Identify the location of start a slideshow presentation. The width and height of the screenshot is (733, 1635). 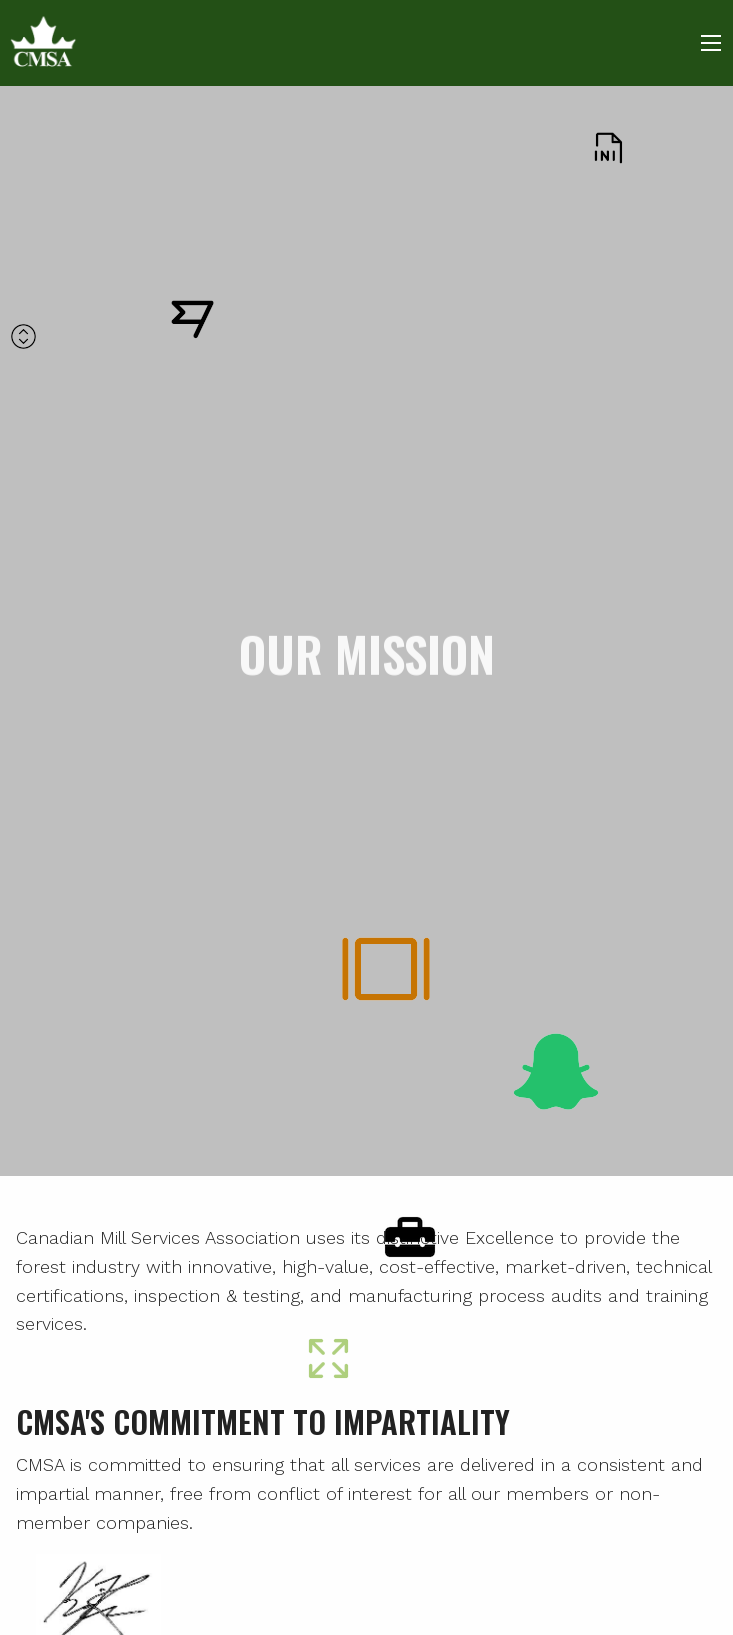
(386, 969).